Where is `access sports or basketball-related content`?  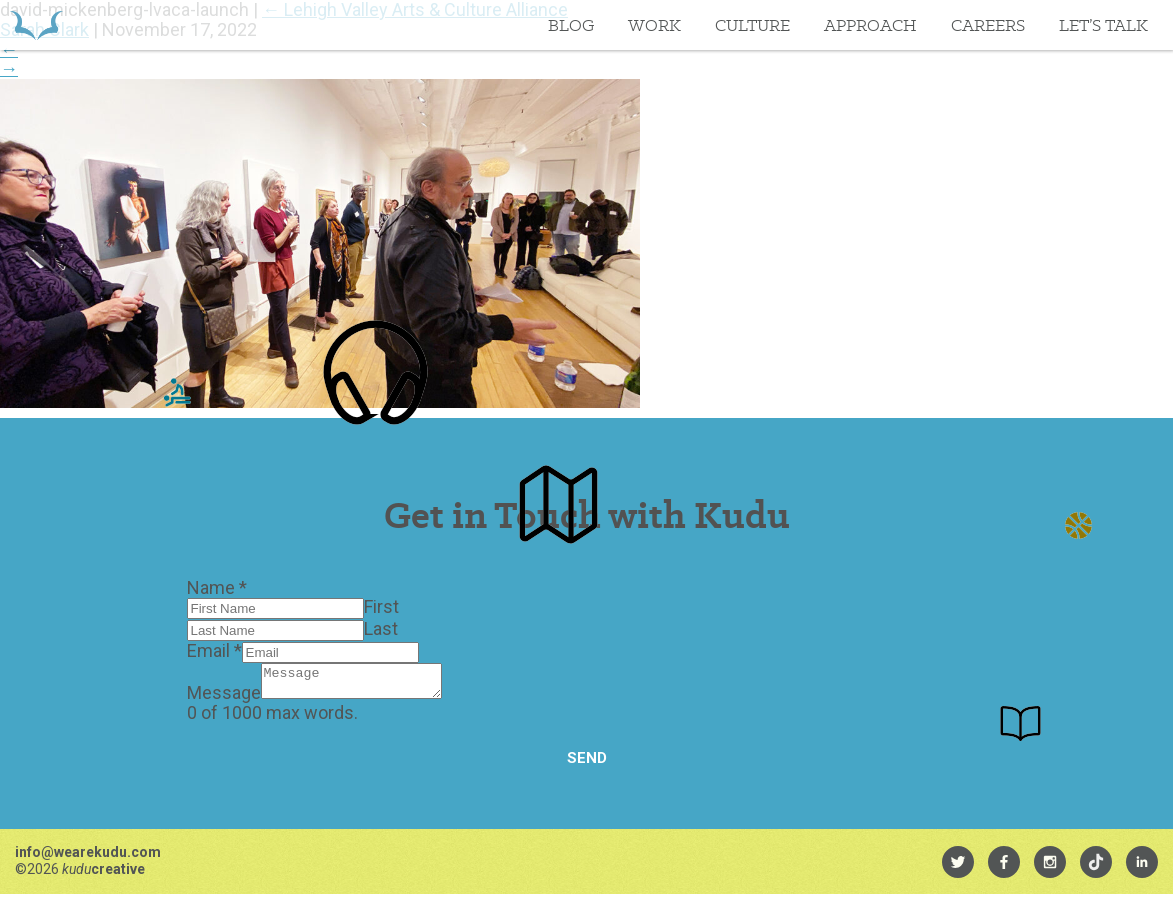
access sports or basketball-related content is located at coordinates (1078, 525).